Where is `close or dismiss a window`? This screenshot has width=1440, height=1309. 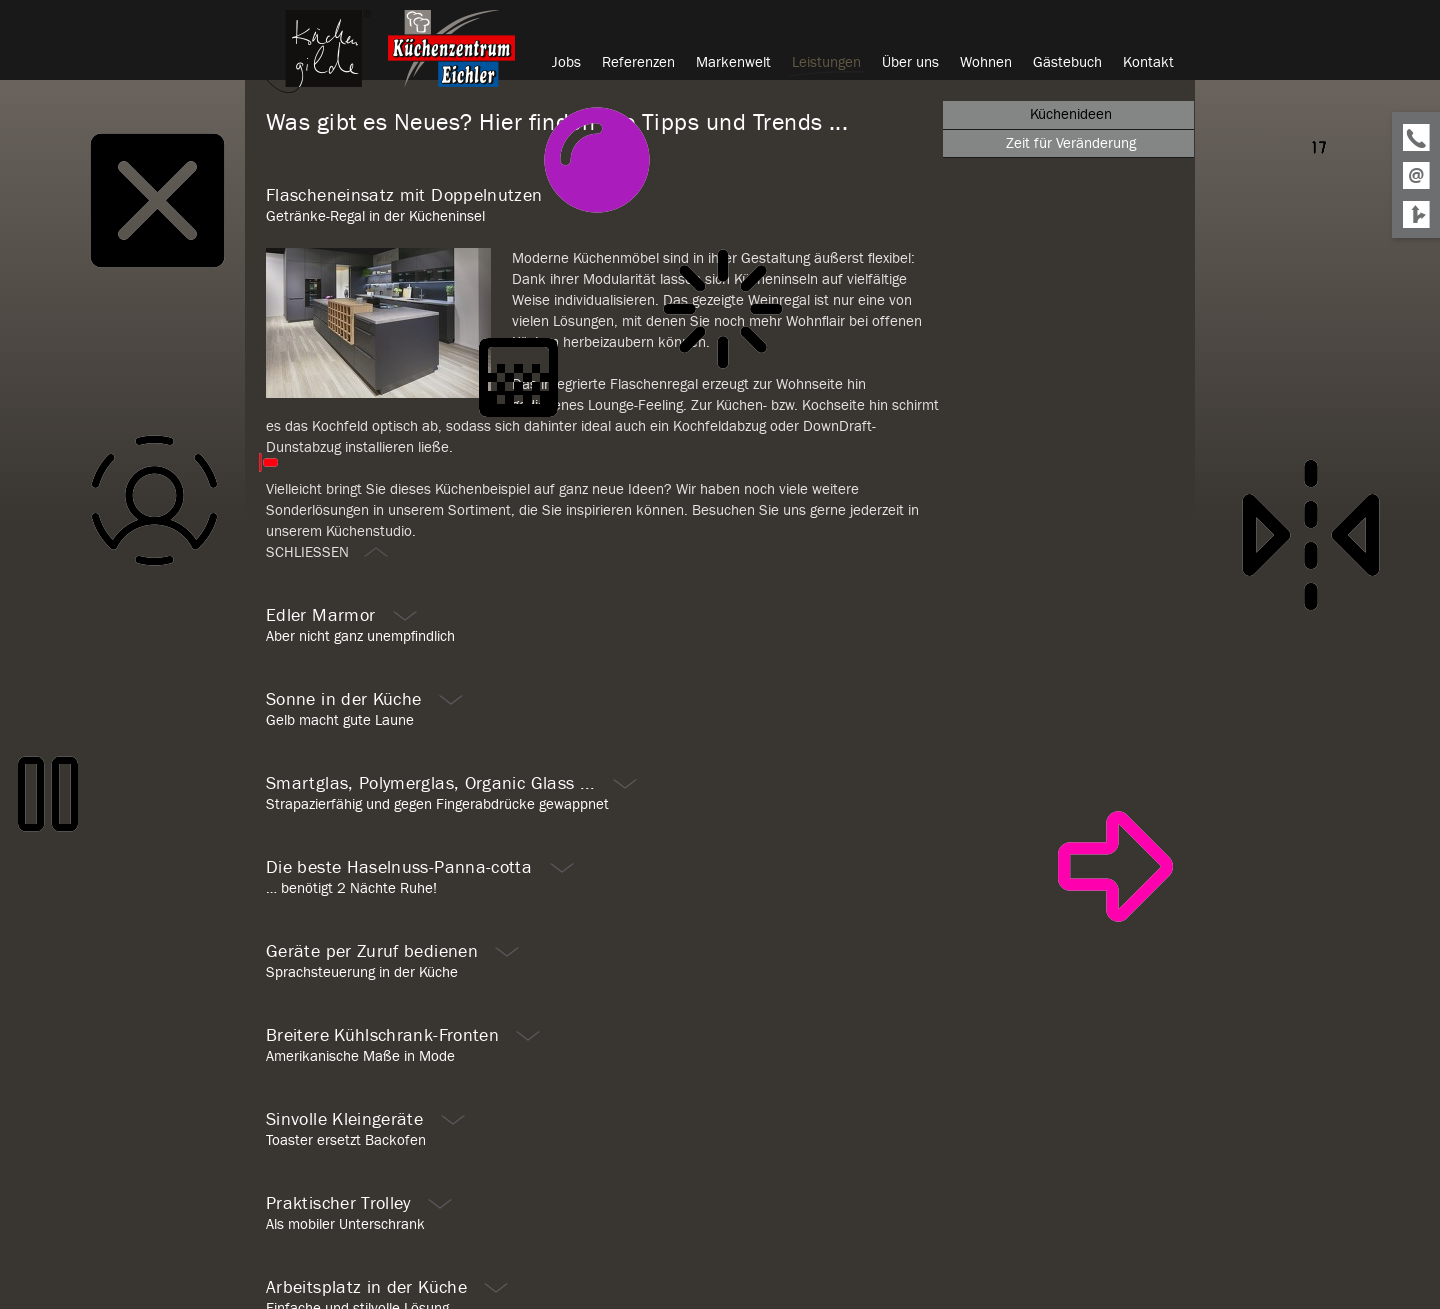 close or dismiss a window is located at coordinates (157, 200).